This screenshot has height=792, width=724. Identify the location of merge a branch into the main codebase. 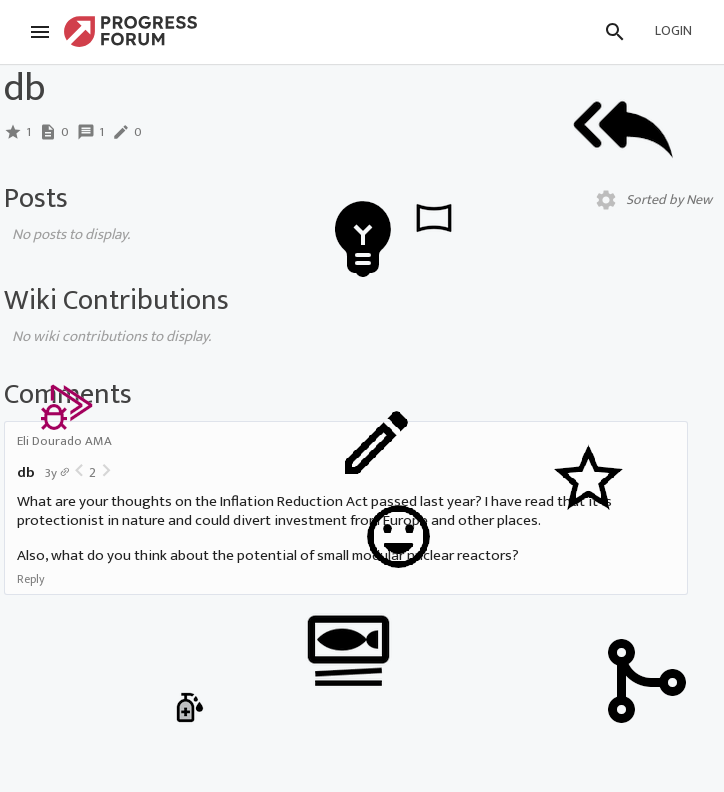
(644, 681).